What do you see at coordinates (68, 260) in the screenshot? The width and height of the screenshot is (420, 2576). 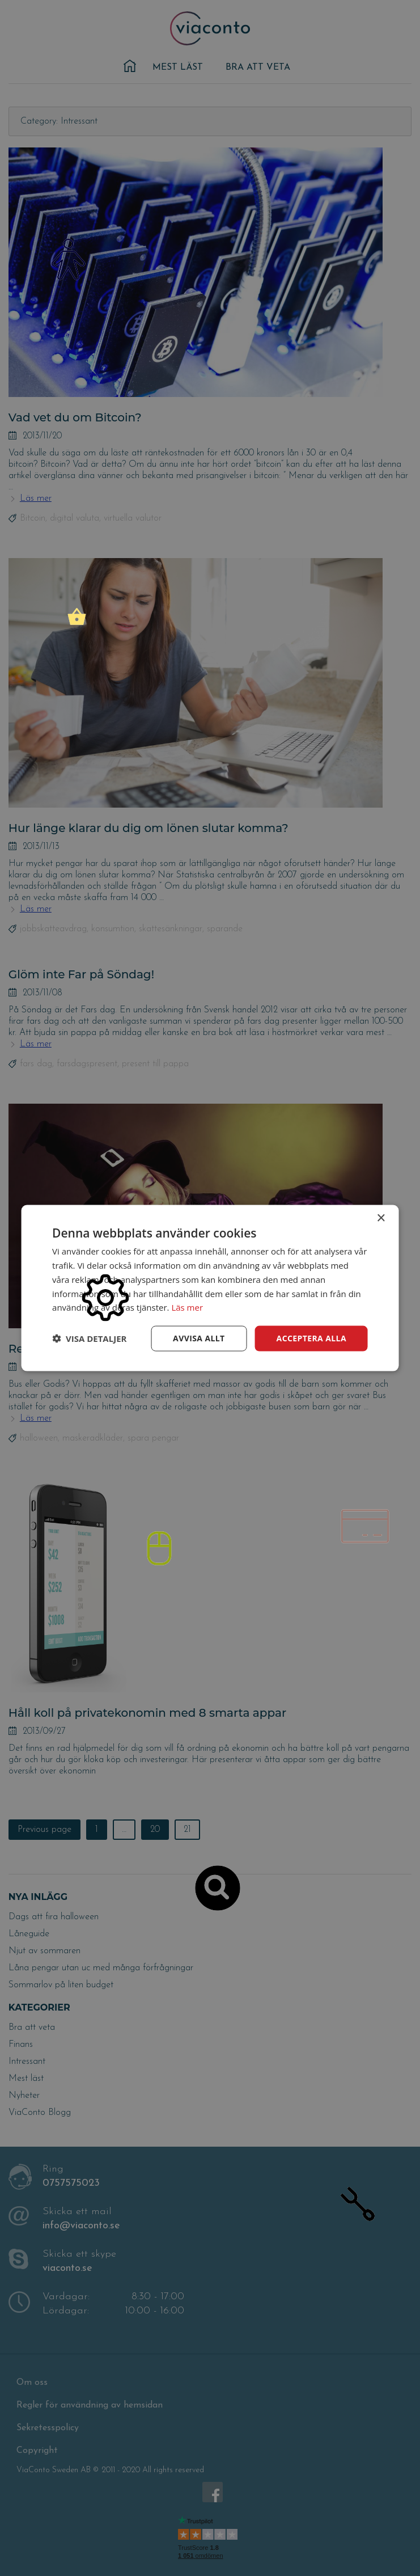 I see `view your profile` at bounding box center [68, 260].